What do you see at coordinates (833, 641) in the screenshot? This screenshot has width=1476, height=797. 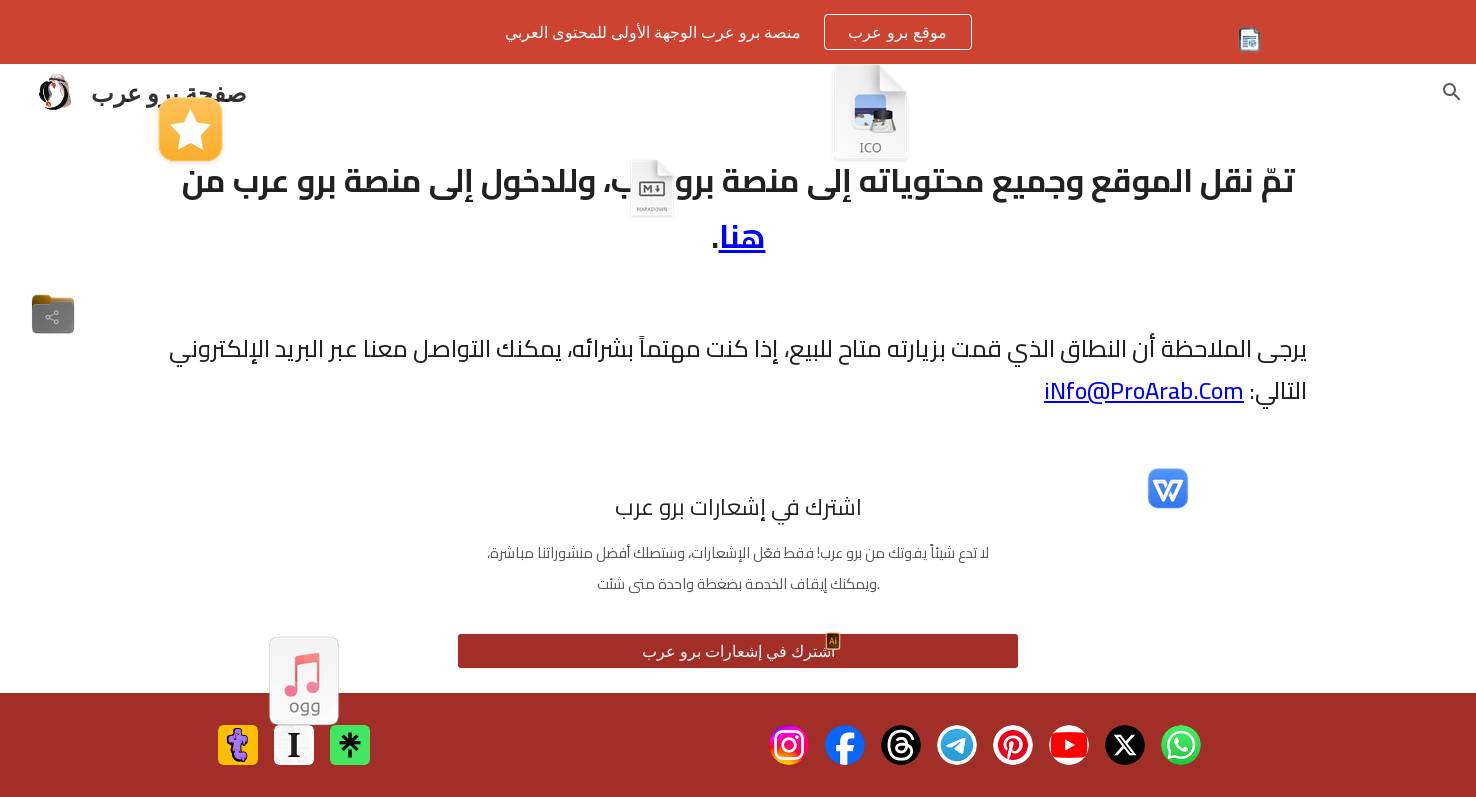 I see `open an Adobe Illustrator file` at bounding box center [833, 641].